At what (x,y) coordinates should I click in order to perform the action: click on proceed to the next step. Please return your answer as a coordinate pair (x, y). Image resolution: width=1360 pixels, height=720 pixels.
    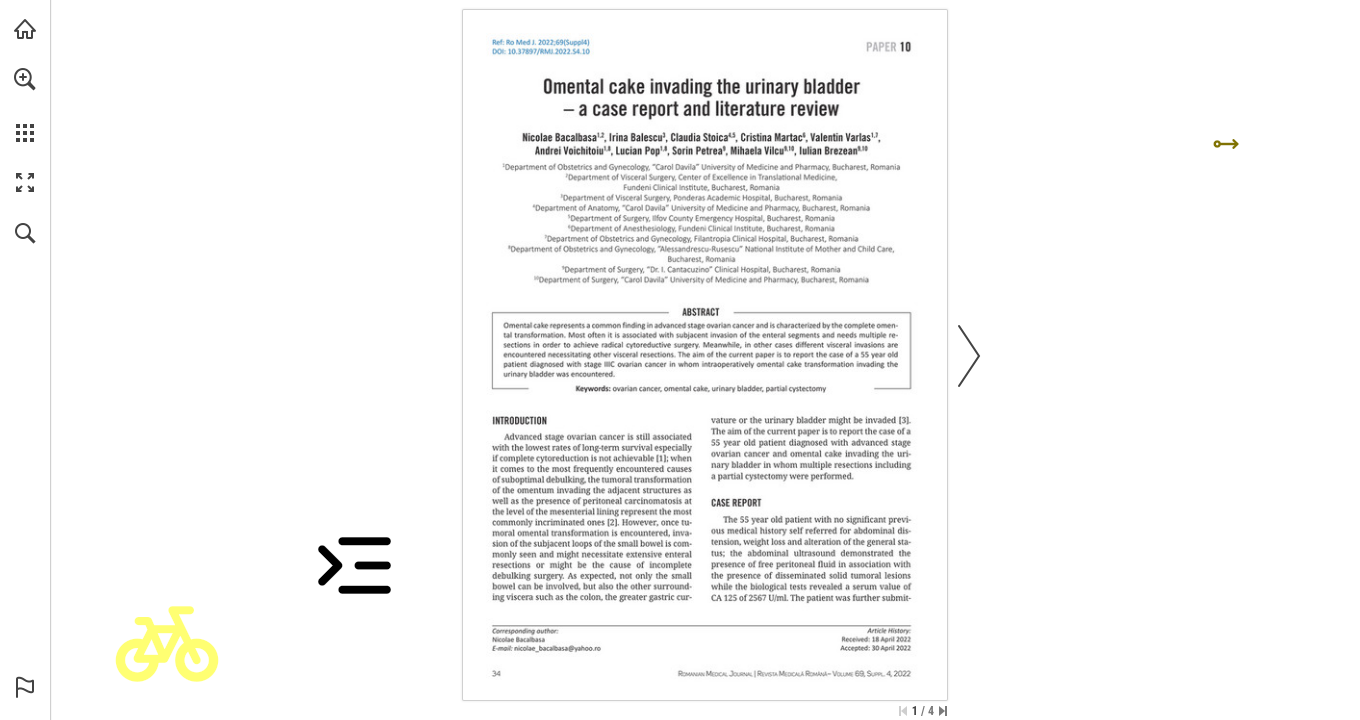
    Looking at the image, I should click on (1226, 144).